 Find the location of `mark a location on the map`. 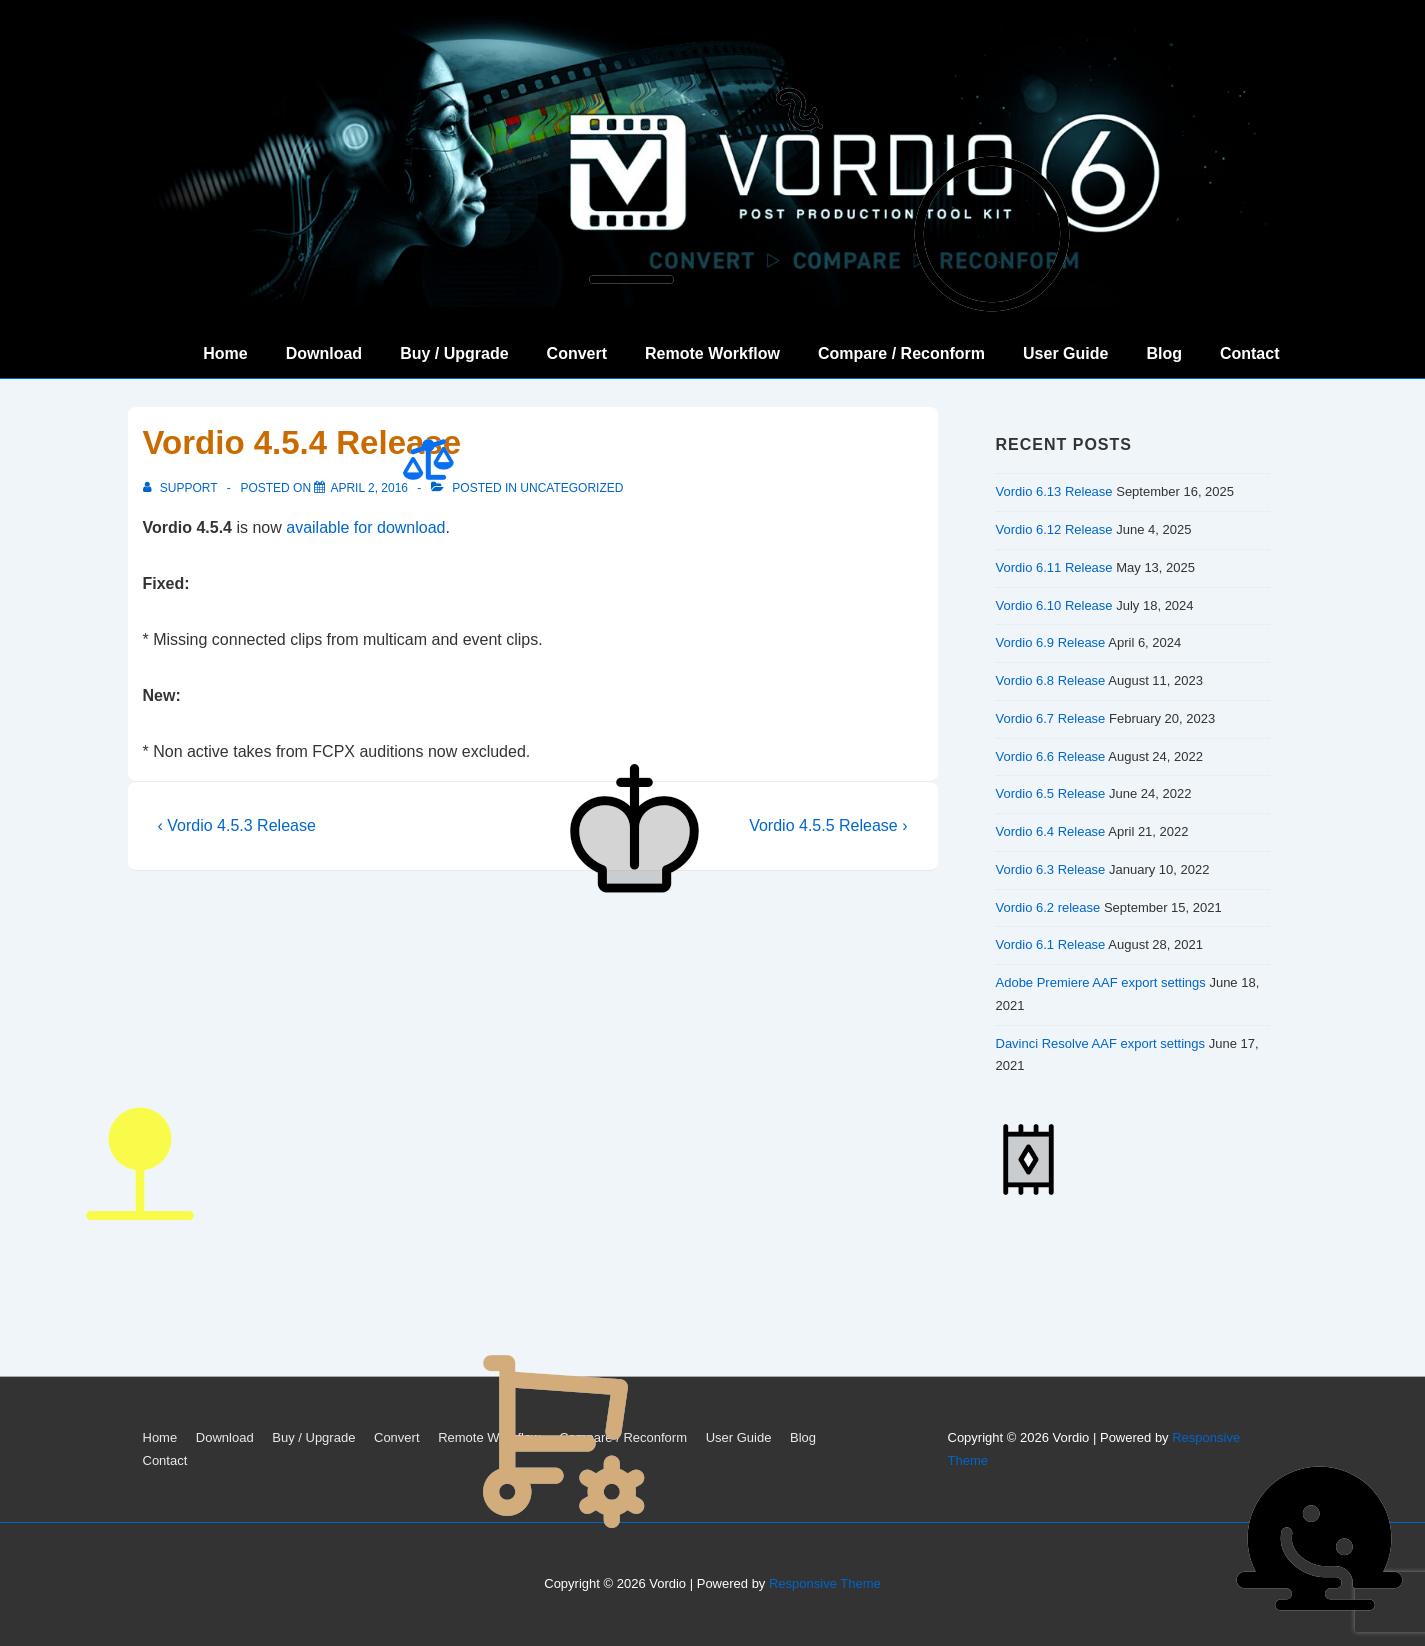

mark a location on the map is located at coordinates (140, 1166).